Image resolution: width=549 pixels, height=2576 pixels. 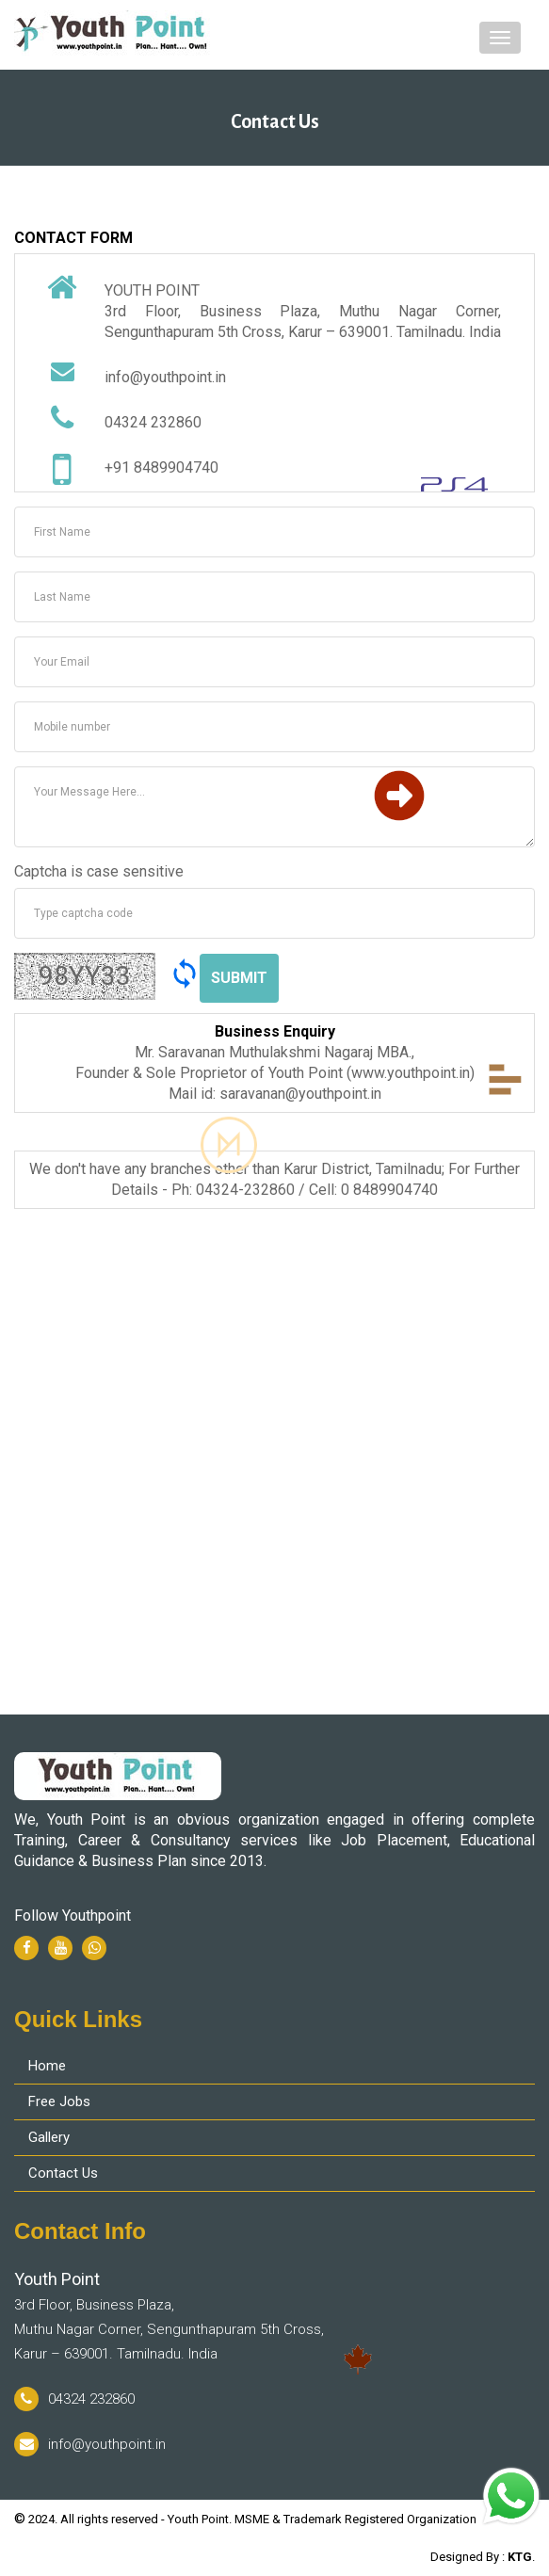 What do you see at coordinates (504, 1079) in the screenshot?
I see `view horizontal bar chart data` at bounding box center [504, 1079].